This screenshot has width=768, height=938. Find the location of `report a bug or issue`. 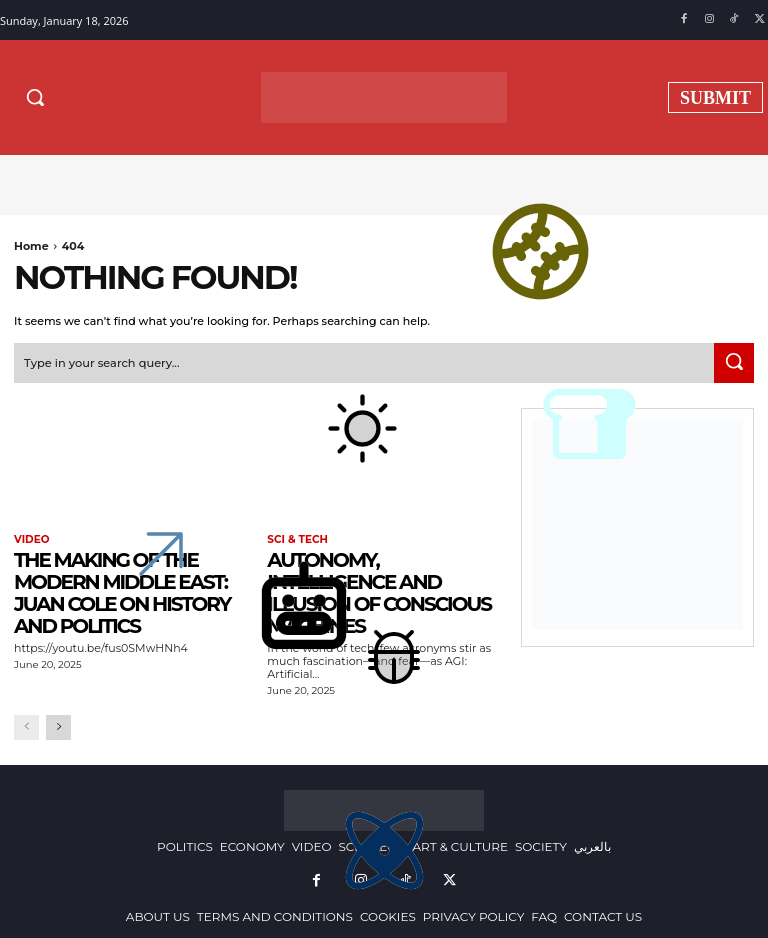

report a bug or issue is located at coordinates (394, 656).